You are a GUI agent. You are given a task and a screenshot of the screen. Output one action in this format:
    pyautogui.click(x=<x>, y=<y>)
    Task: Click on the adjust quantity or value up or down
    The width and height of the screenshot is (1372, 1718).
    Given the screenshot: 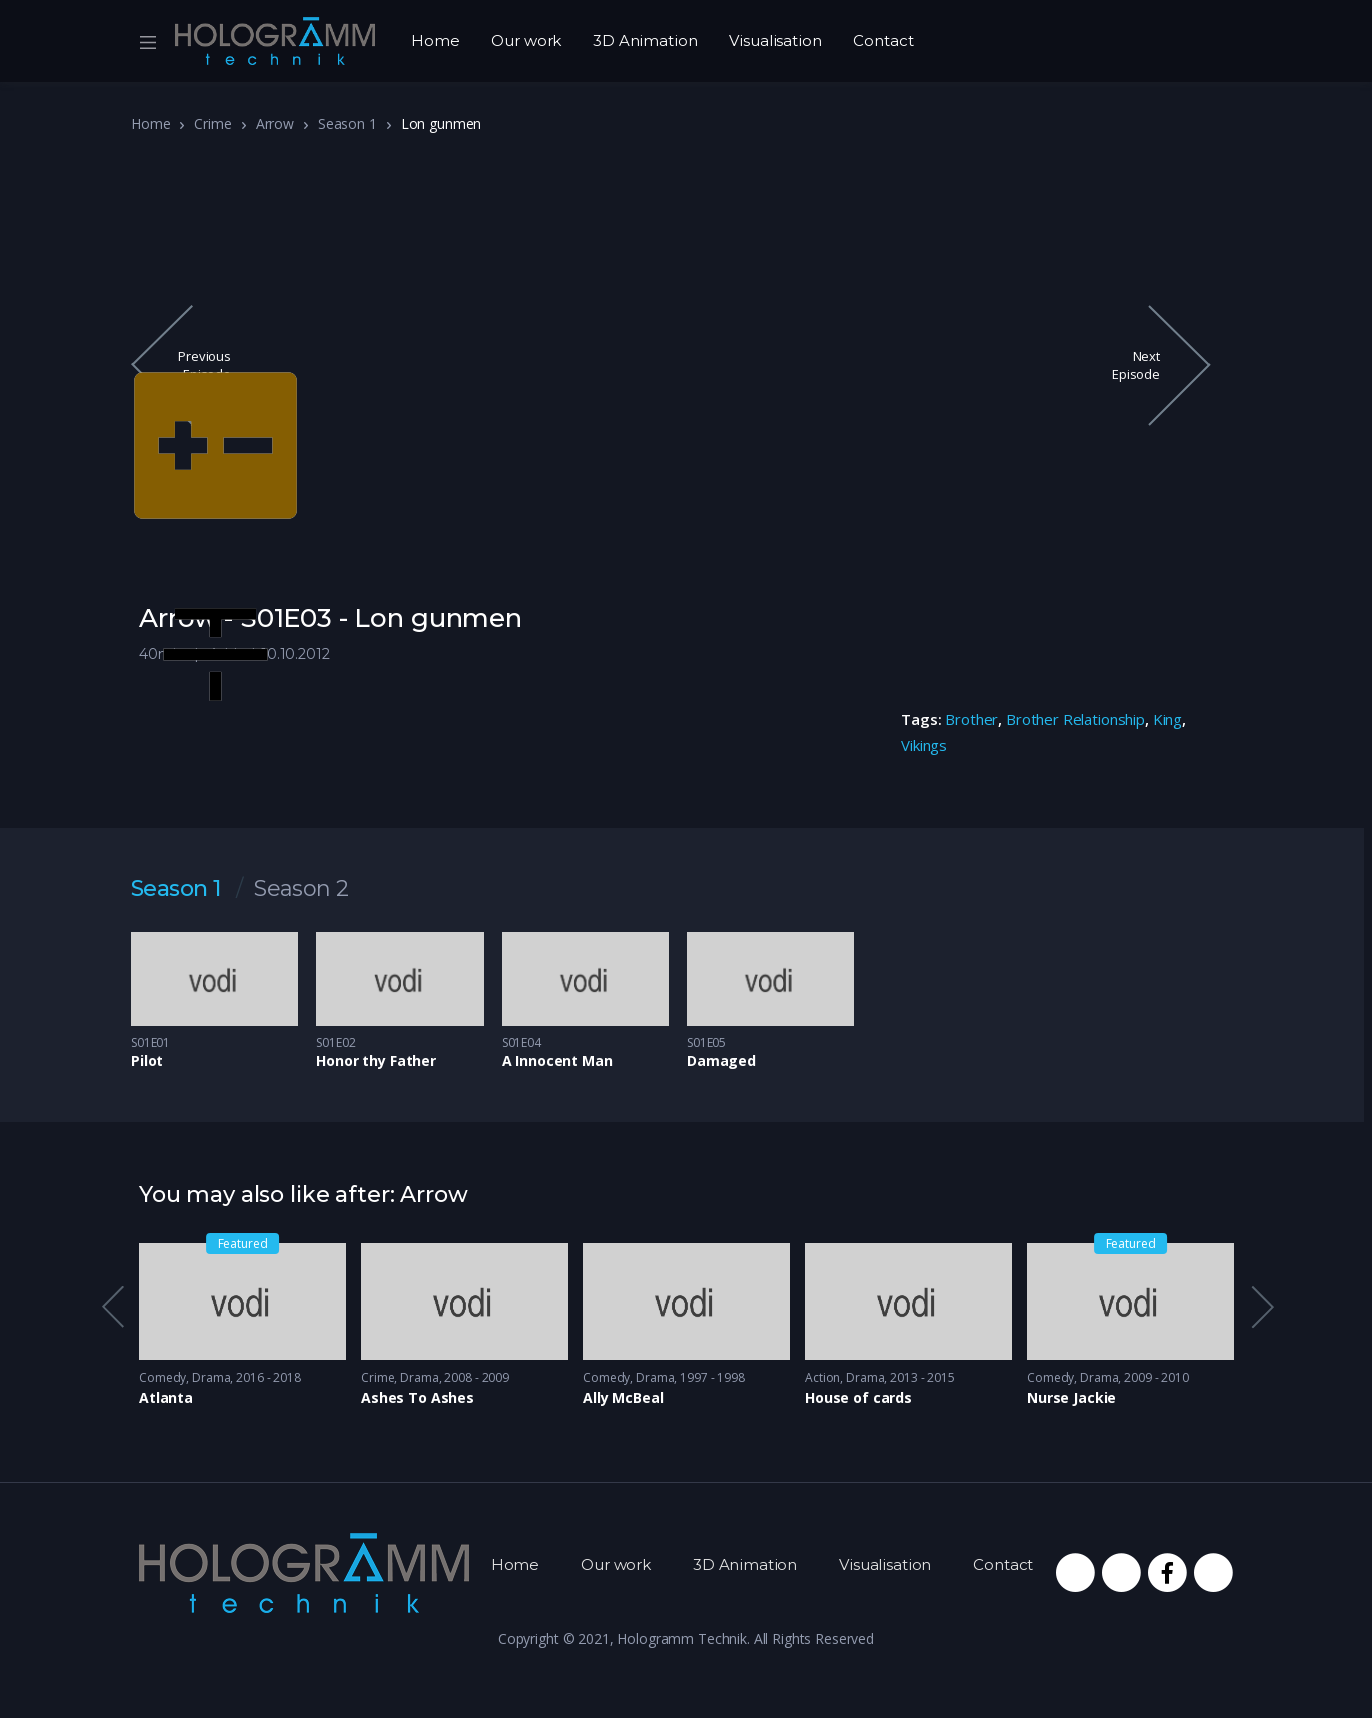 What is the action you would take?
    pyautogui.click(x=215, y=445)
    